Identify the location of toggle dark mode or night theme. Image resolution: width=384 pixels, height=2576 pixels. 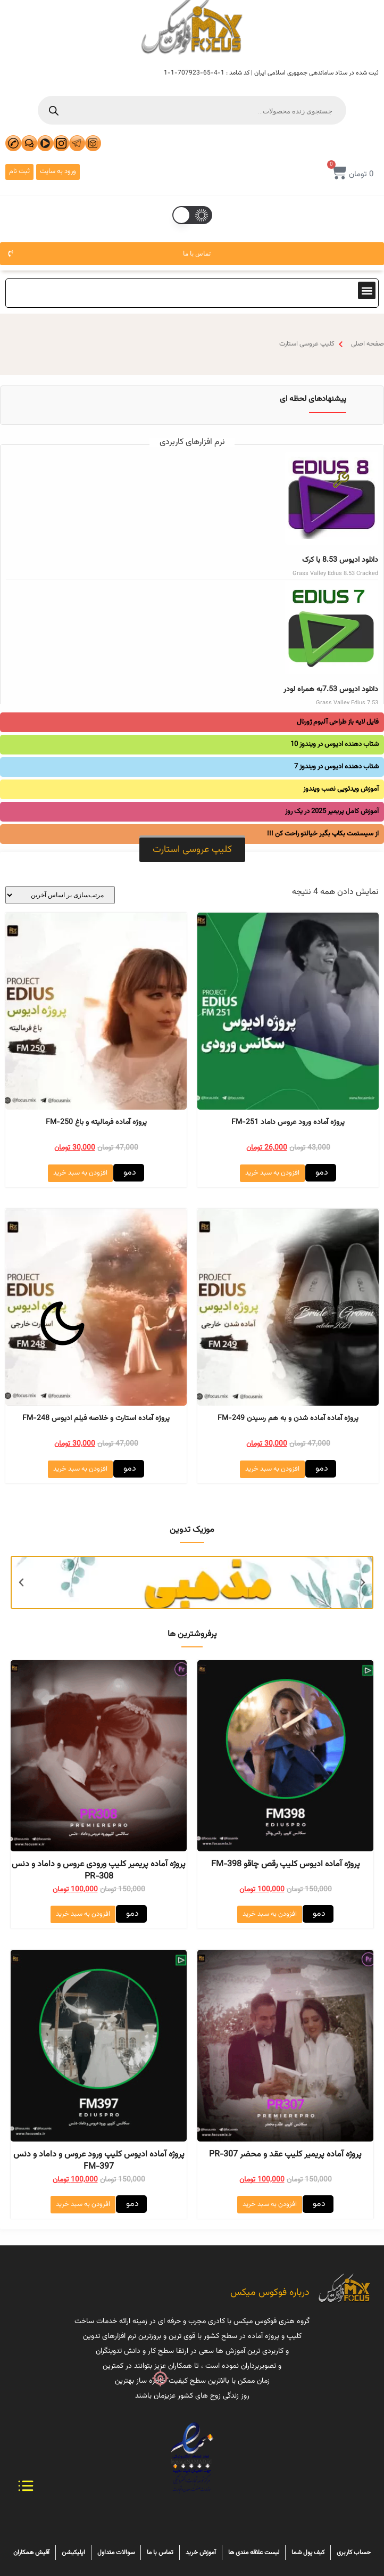
(62, 1323).